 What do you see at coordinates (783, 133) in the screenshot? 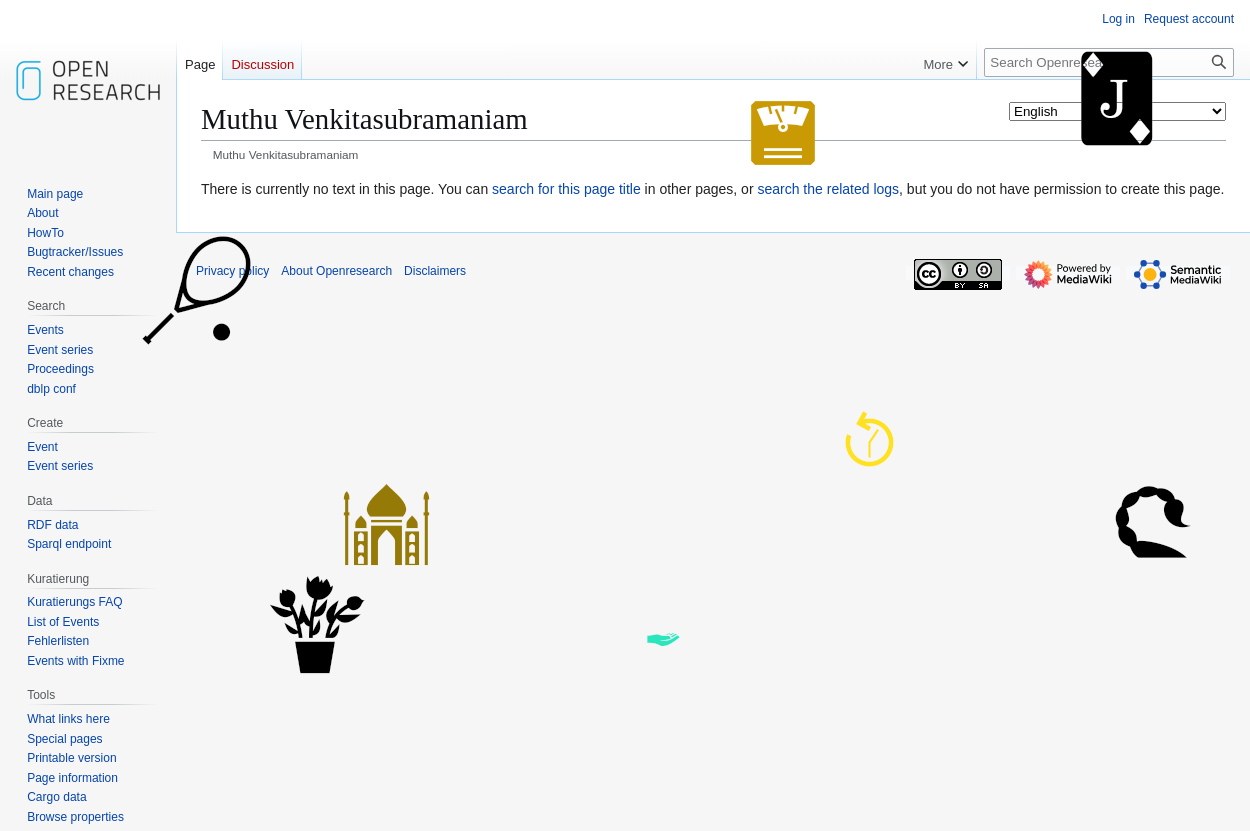
I see `view weight or body metrics` at bounding box center [783, 133].